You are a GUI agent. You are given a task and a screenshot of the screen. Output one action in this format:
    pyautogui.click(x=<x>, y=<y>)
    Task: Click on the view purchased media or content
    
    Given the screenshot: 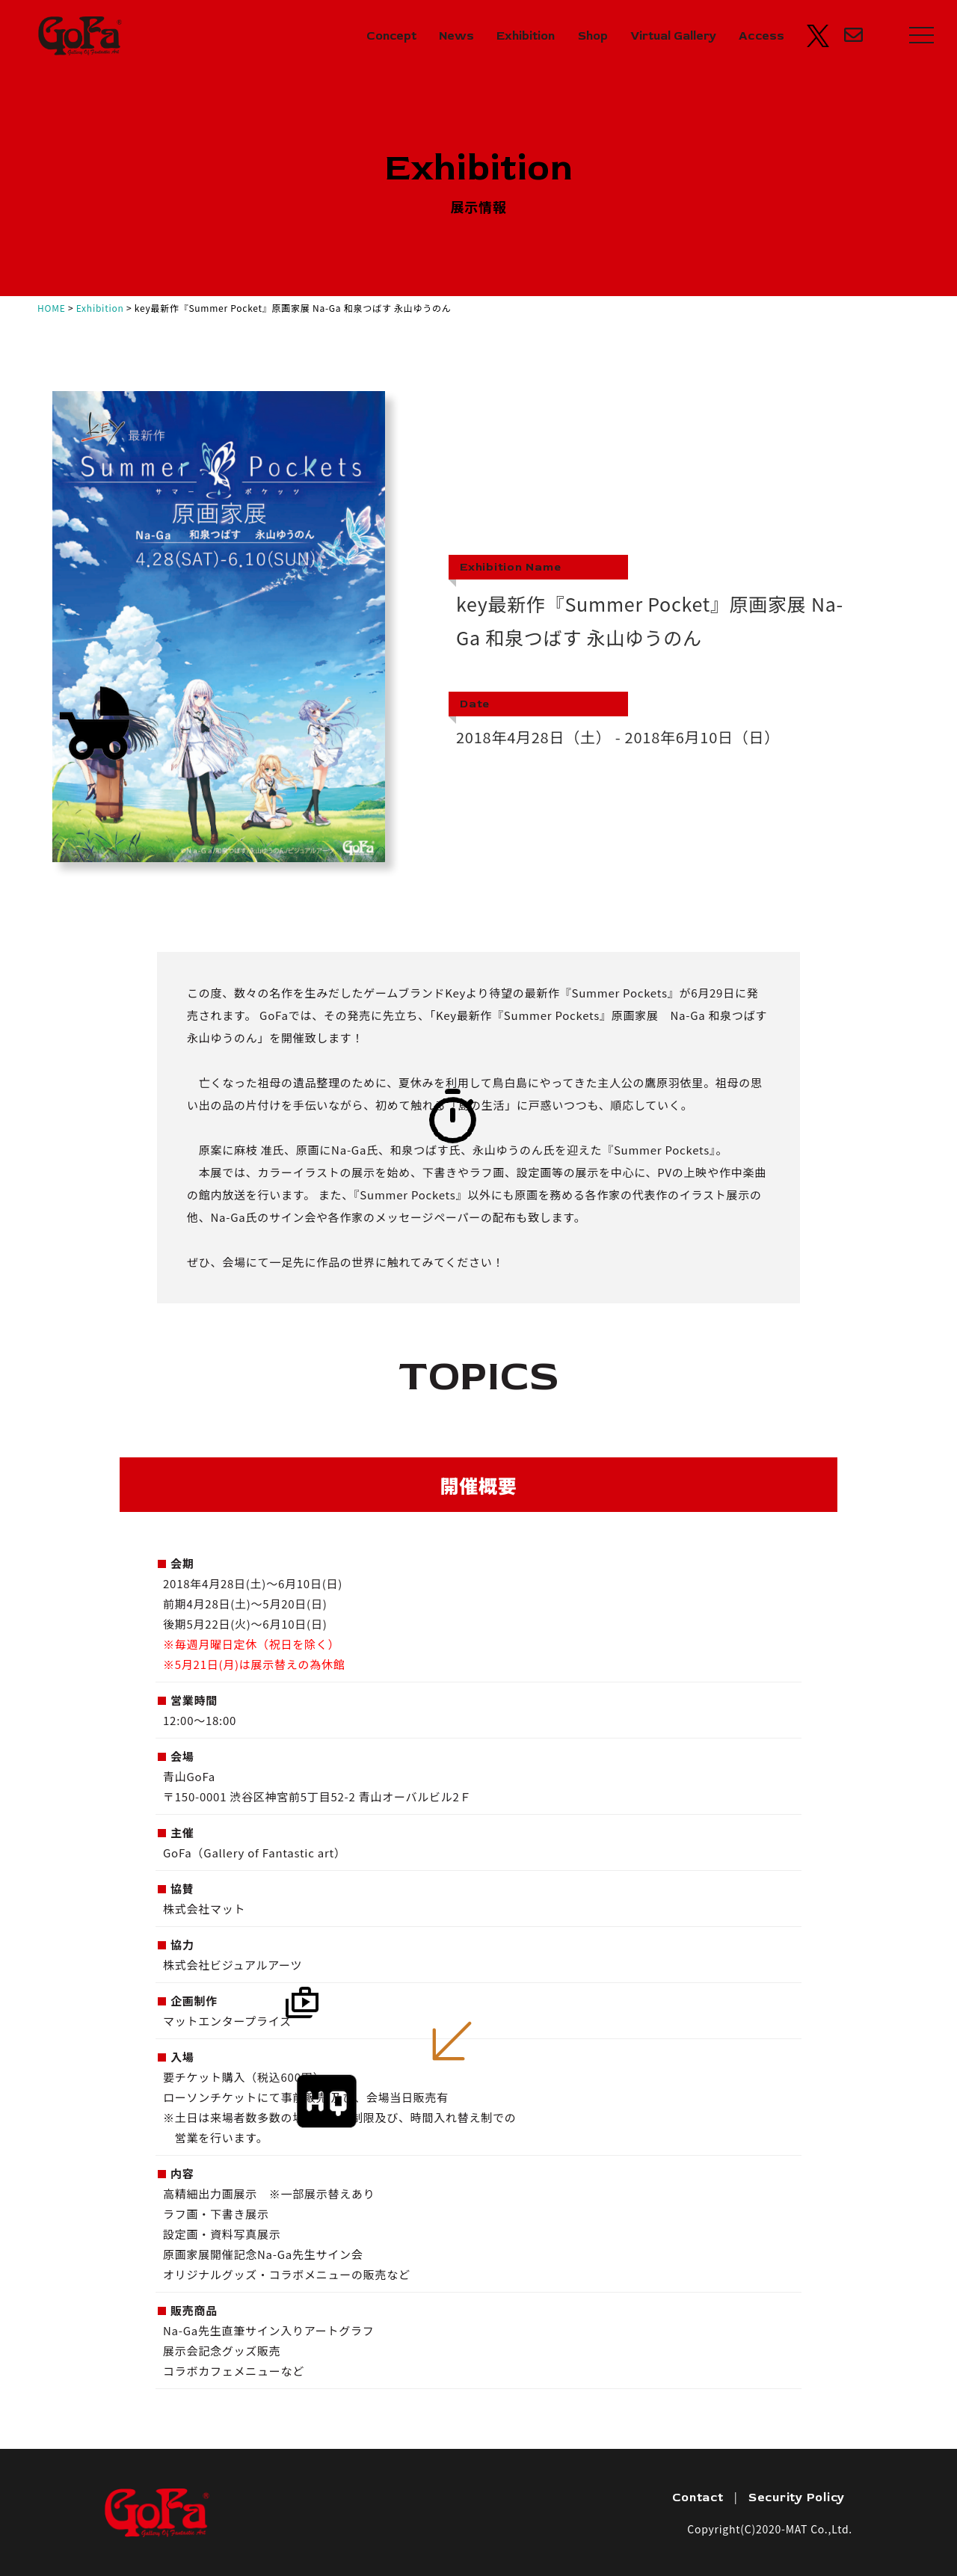 What is the action you would take?
    pyautogui.click(x=302, y=2003)
    